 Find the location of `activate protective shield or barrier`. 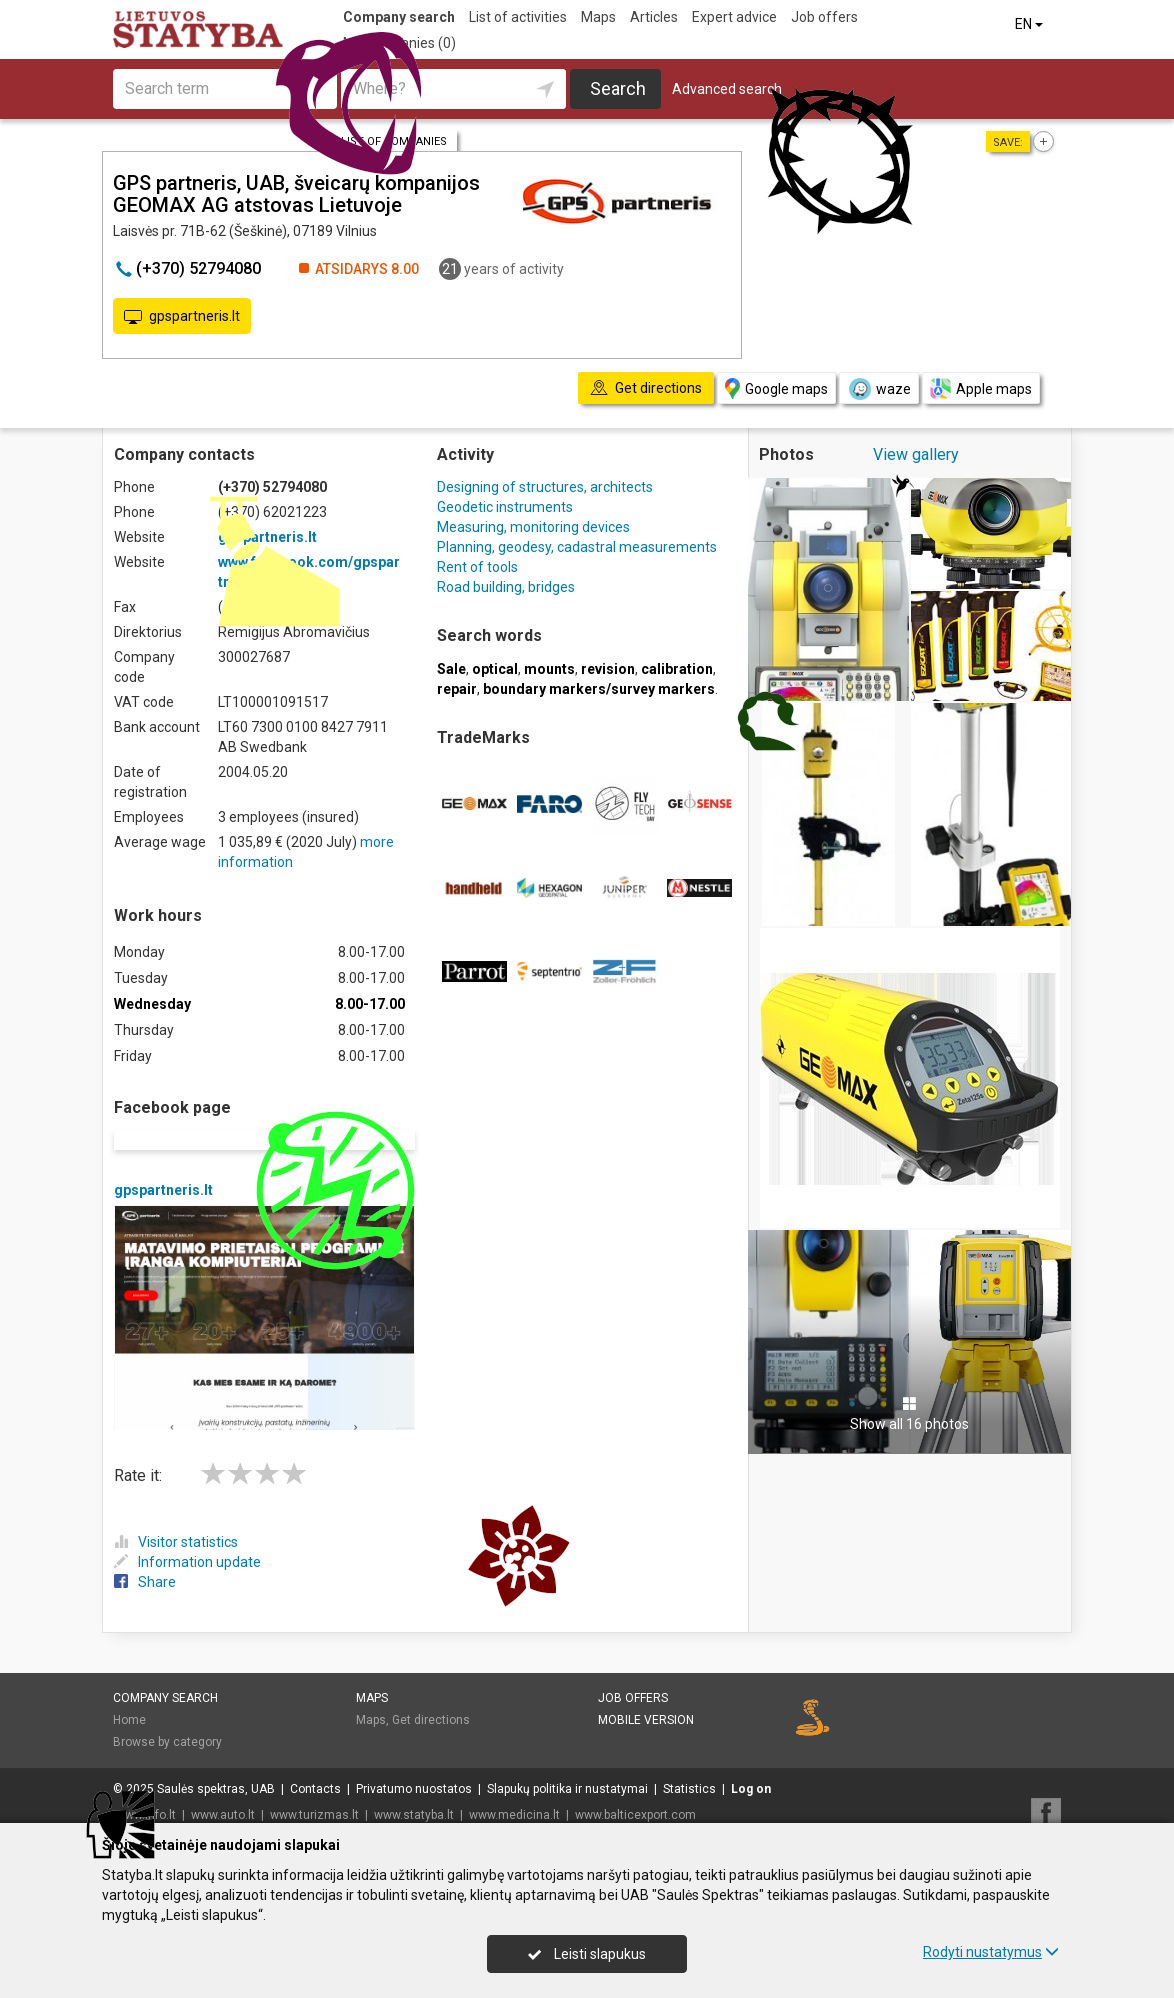

activate protective shield or barrier is located at coordinates (120, 1824).